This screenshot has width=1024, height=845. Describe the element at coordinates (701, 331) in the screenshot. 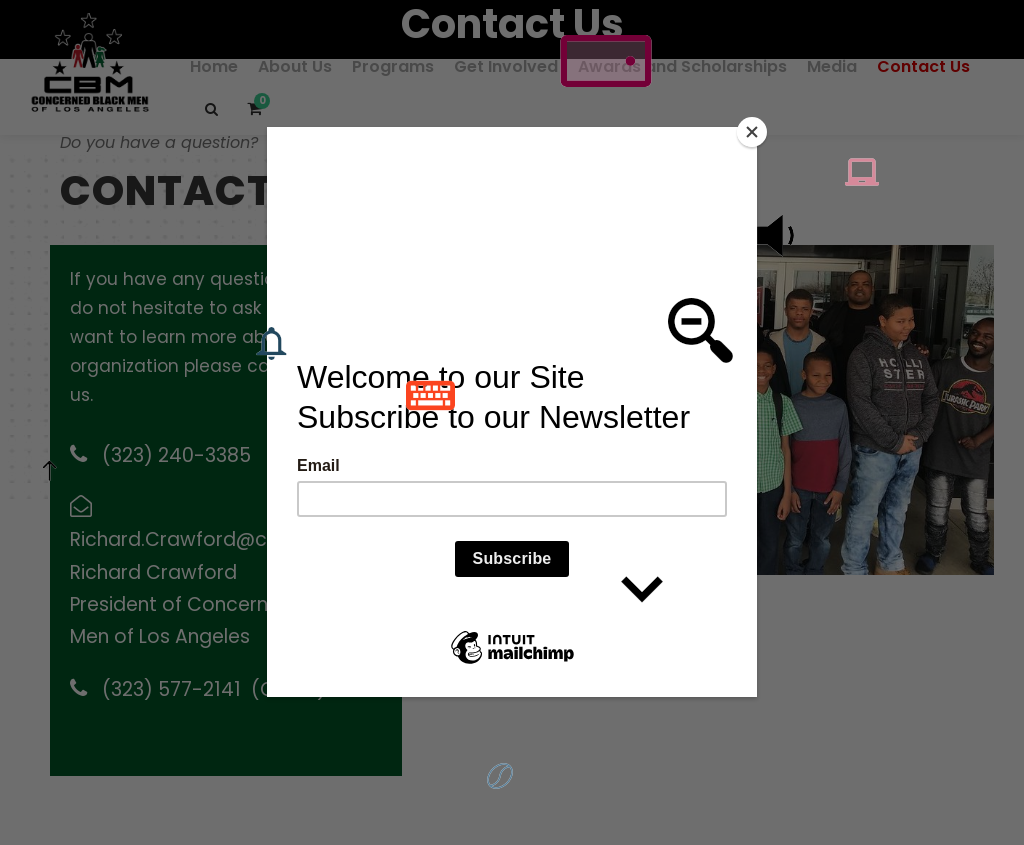

I see `zoom out to see more content` at that location.